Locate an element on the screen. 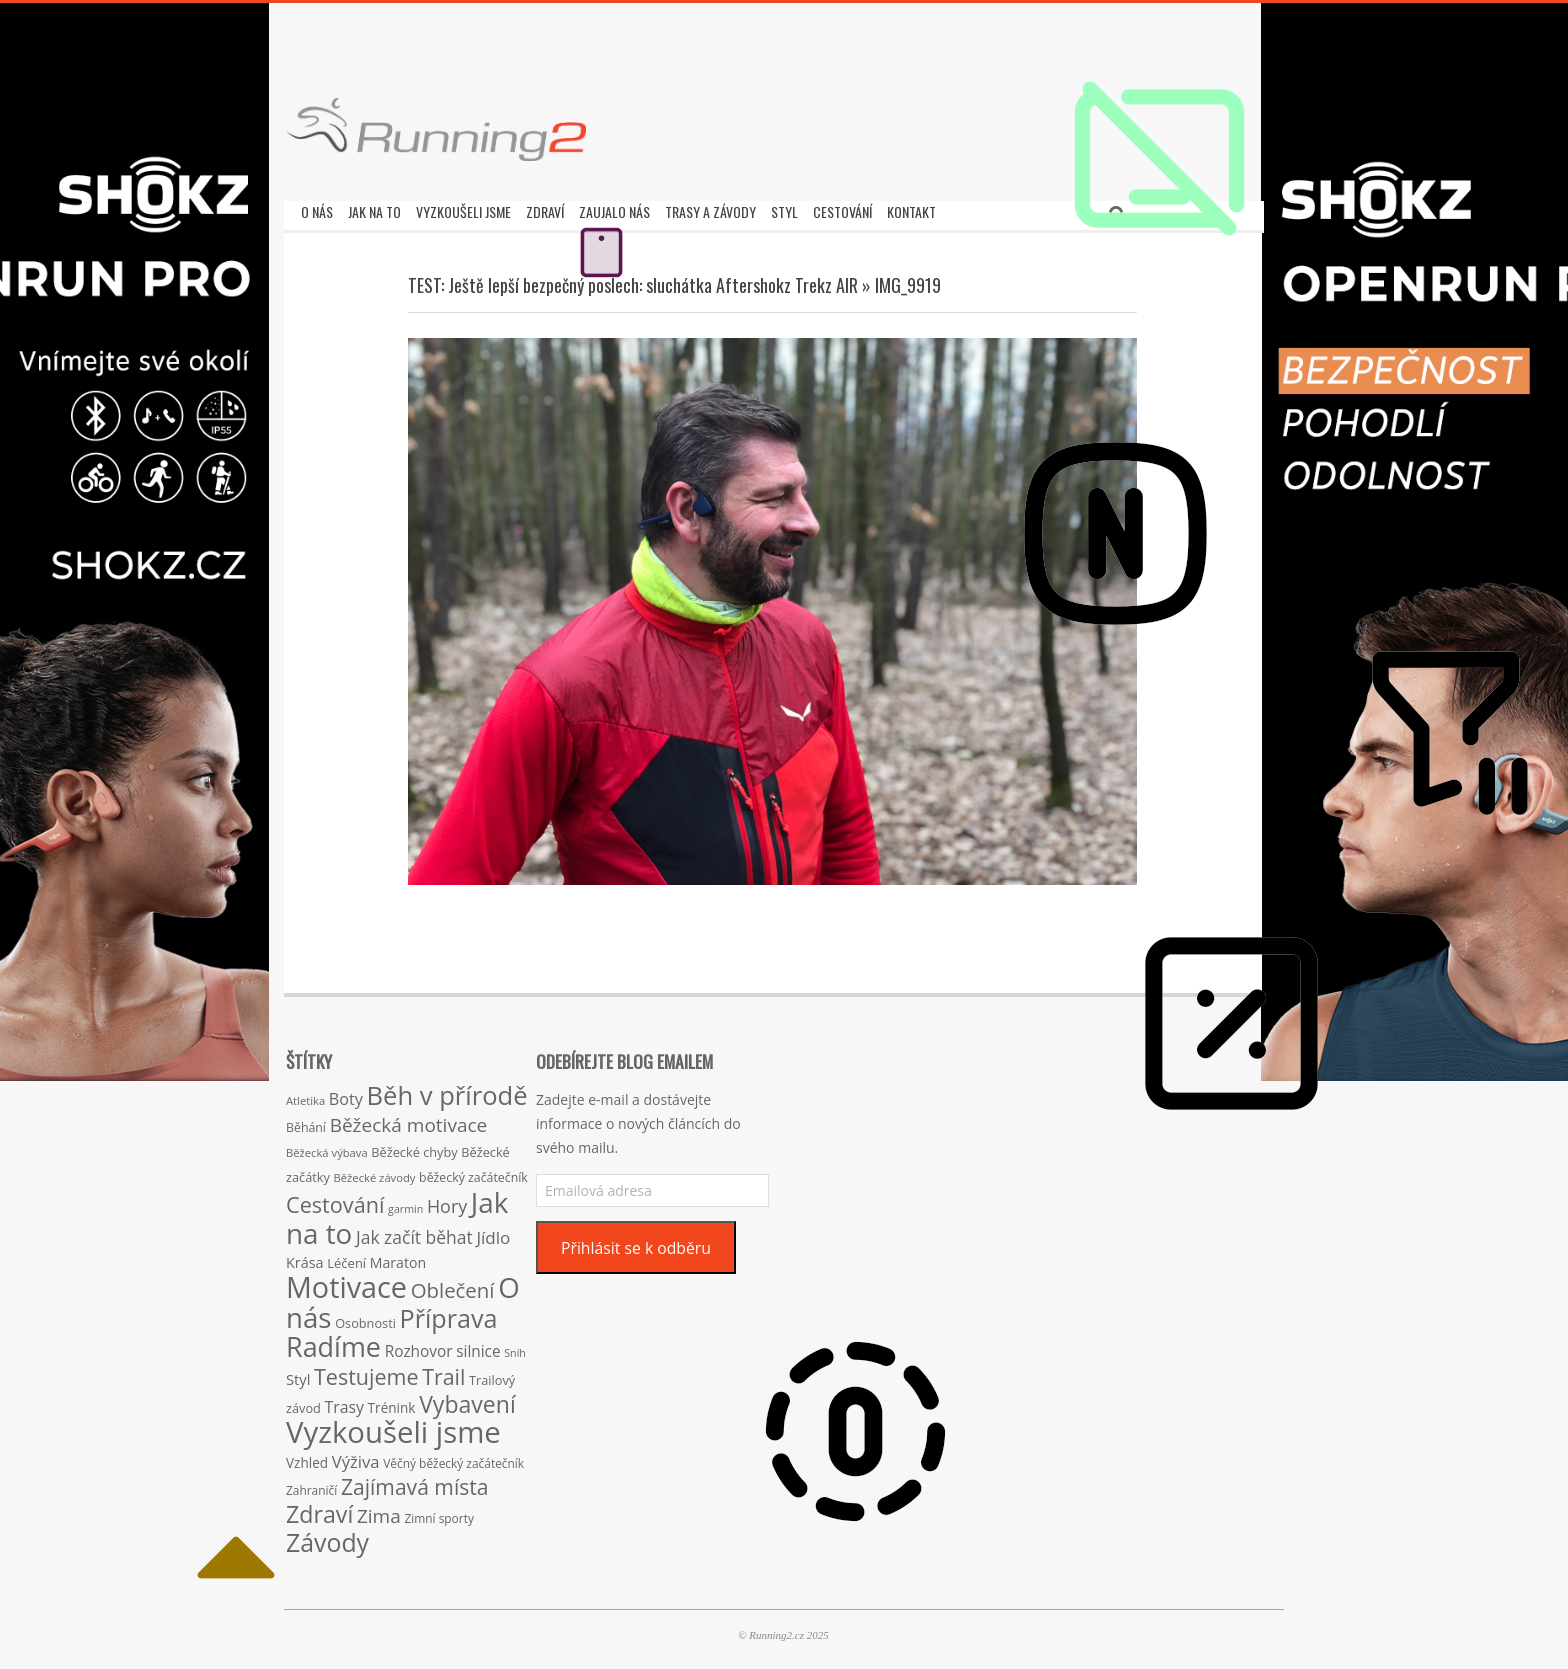 Image resolution: width=1568 pixels, height=1669 pixels. iPad is disconnected or unavailable is located at coordinates (1159, 158).